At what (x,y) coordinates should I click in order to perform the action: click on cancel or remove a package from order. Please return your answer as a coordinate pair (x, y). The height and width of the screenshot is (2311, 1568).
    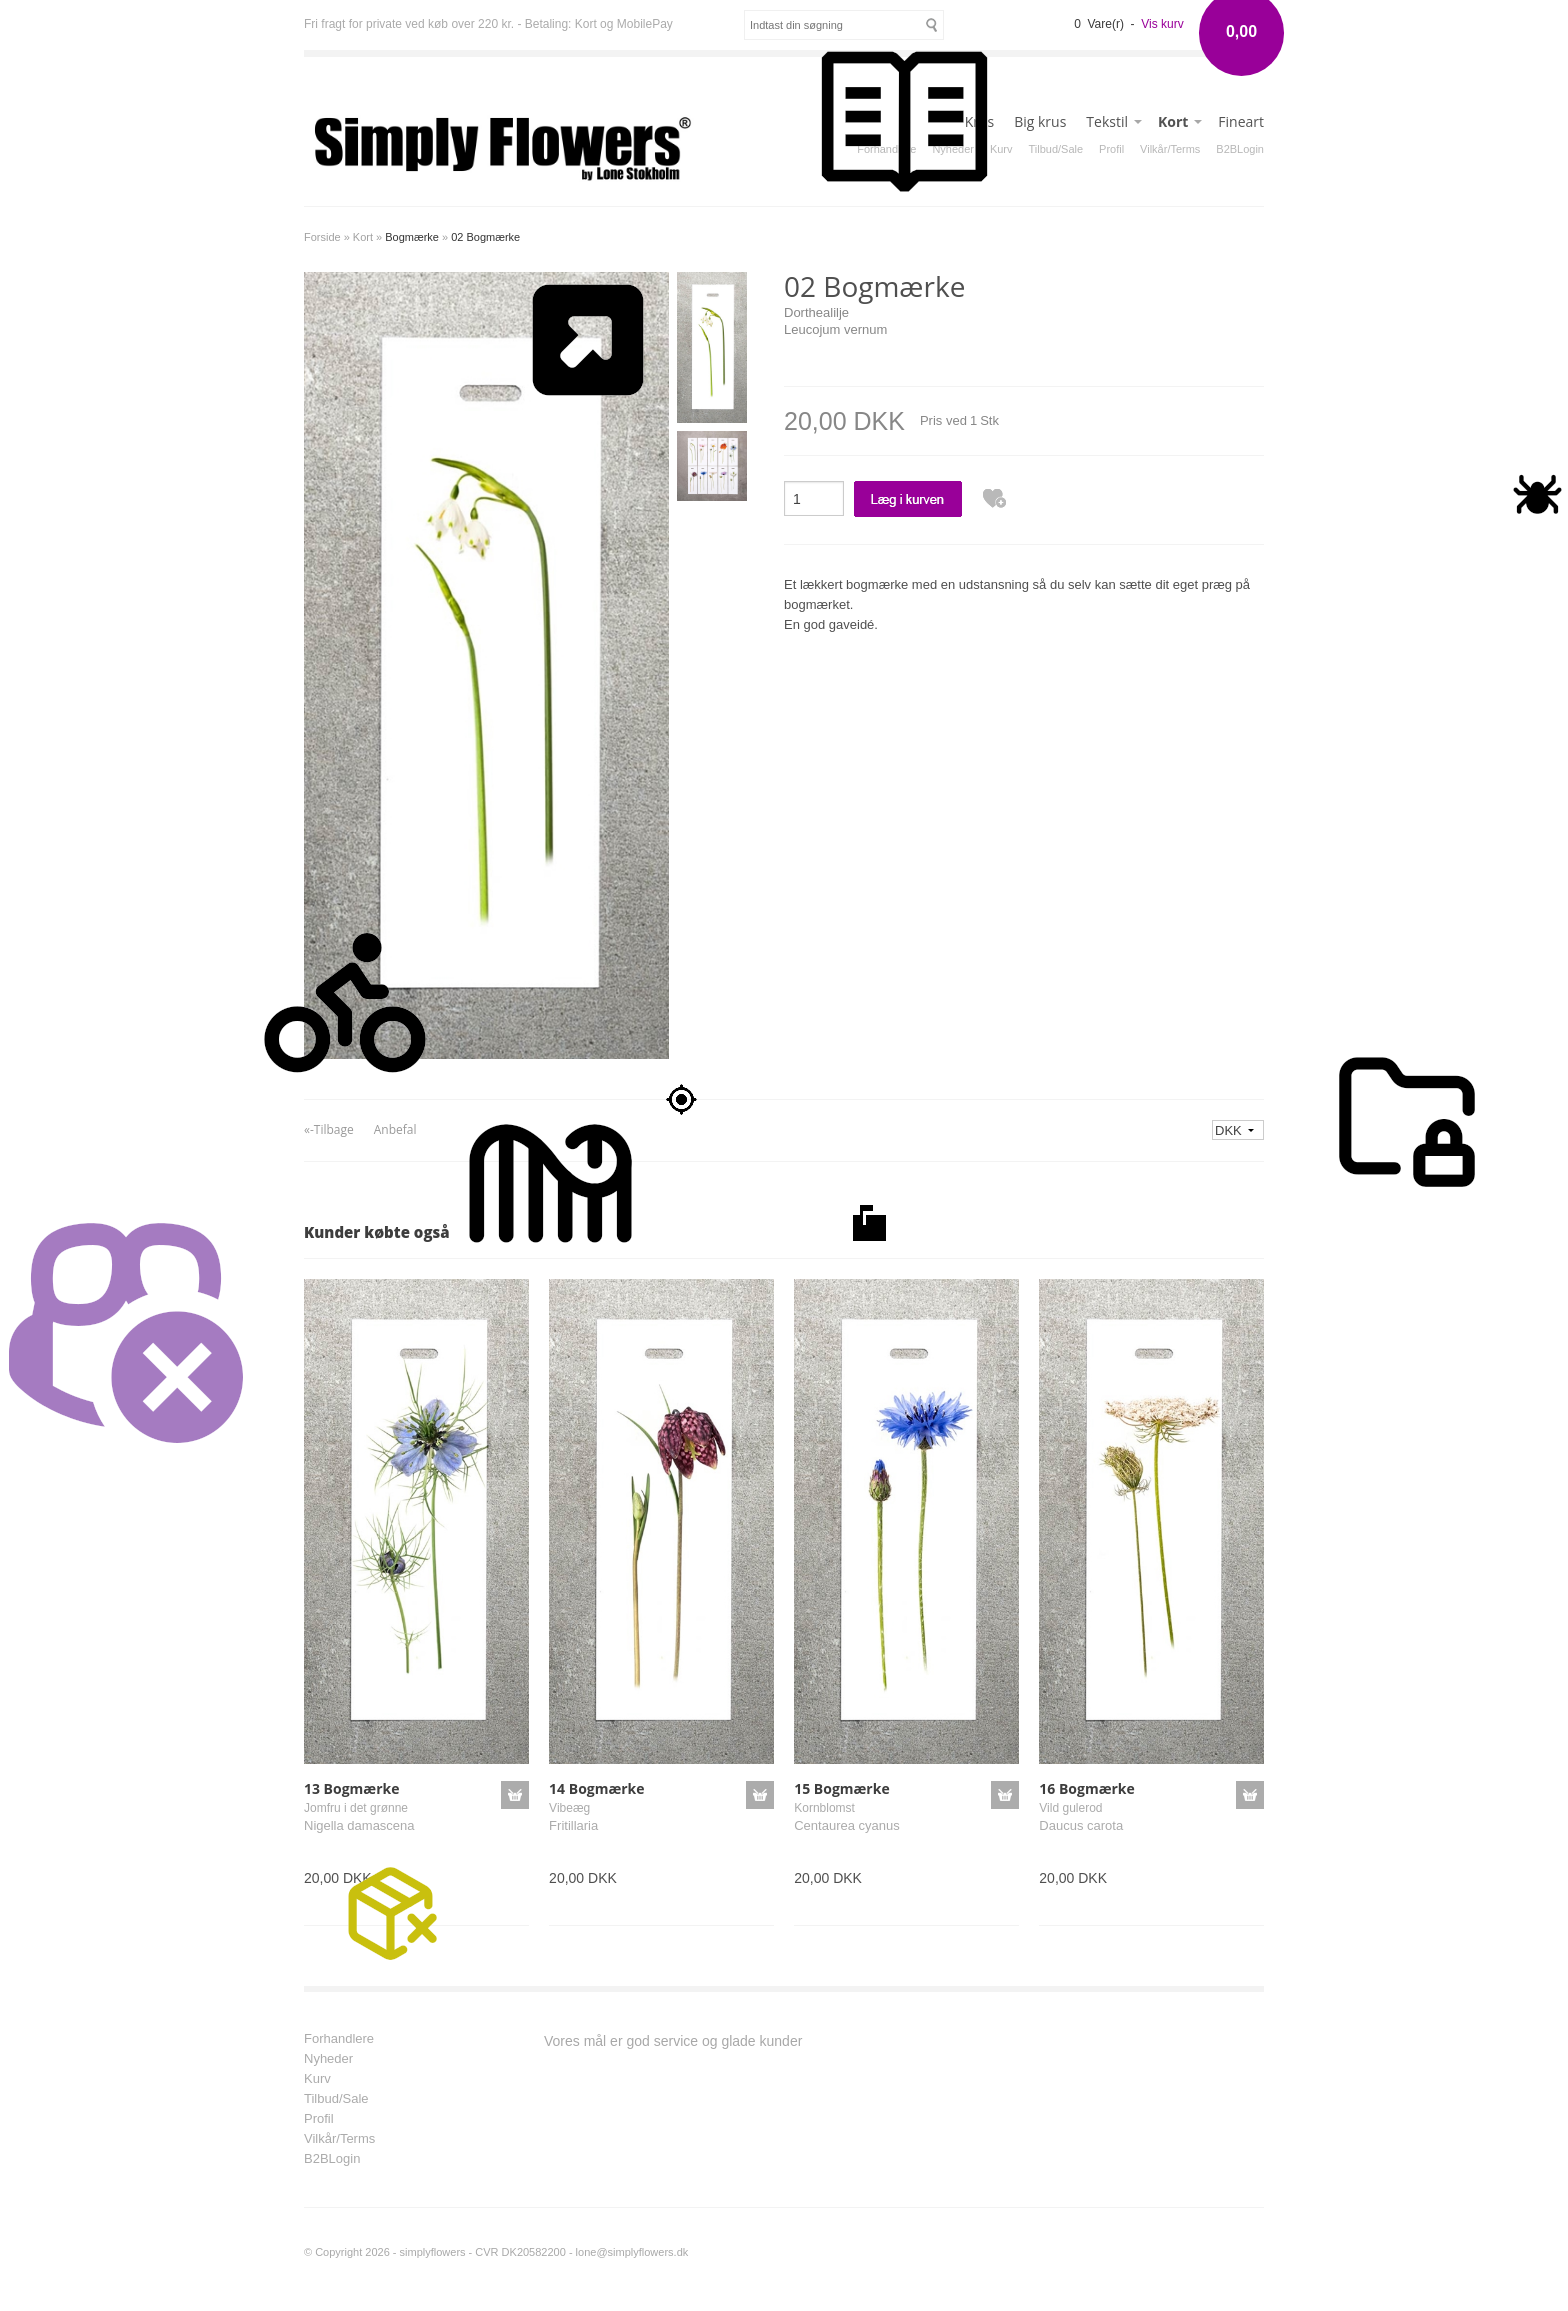
    Looking at the image, I should click on (390, 1913).